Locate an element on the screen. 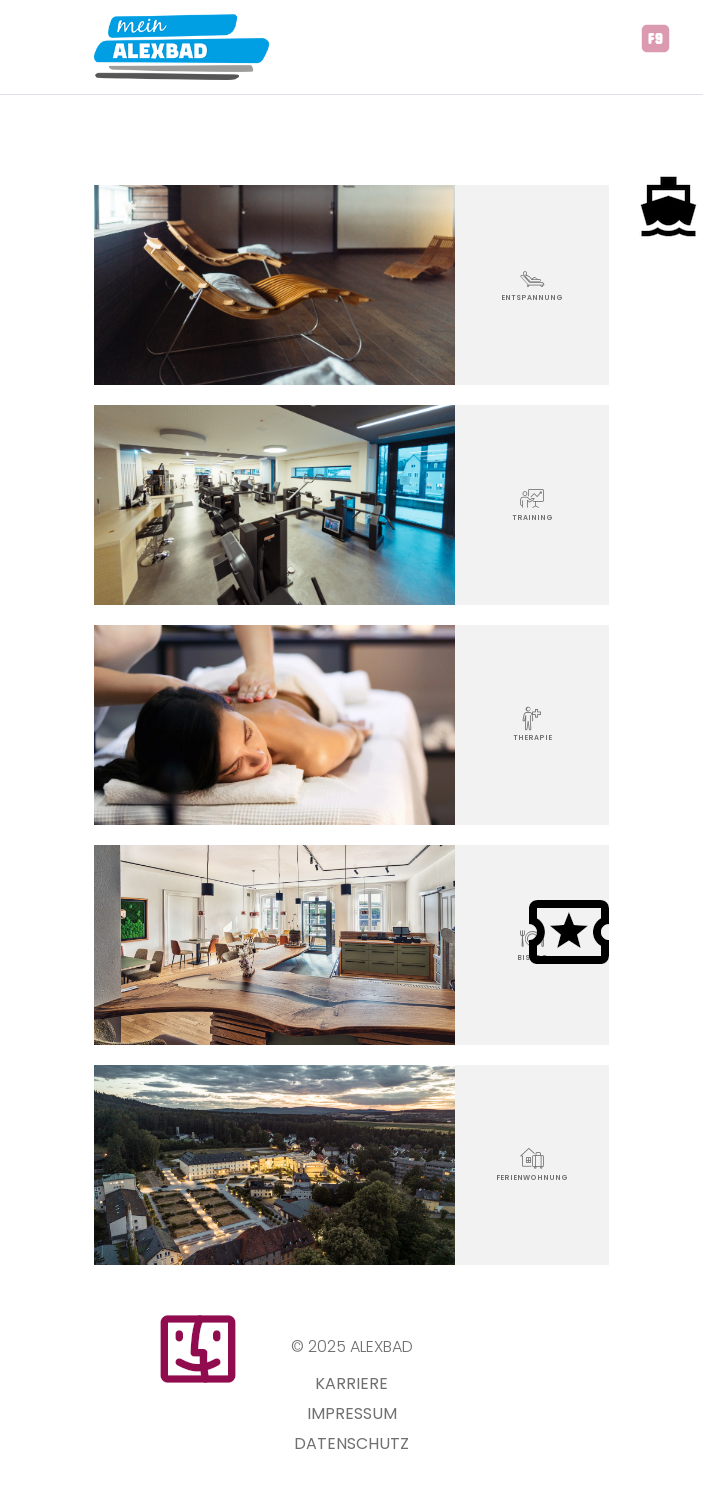 This screenshot has width=703, height=1489. get directions by ferry or boat is located at coordinates (668, 206).